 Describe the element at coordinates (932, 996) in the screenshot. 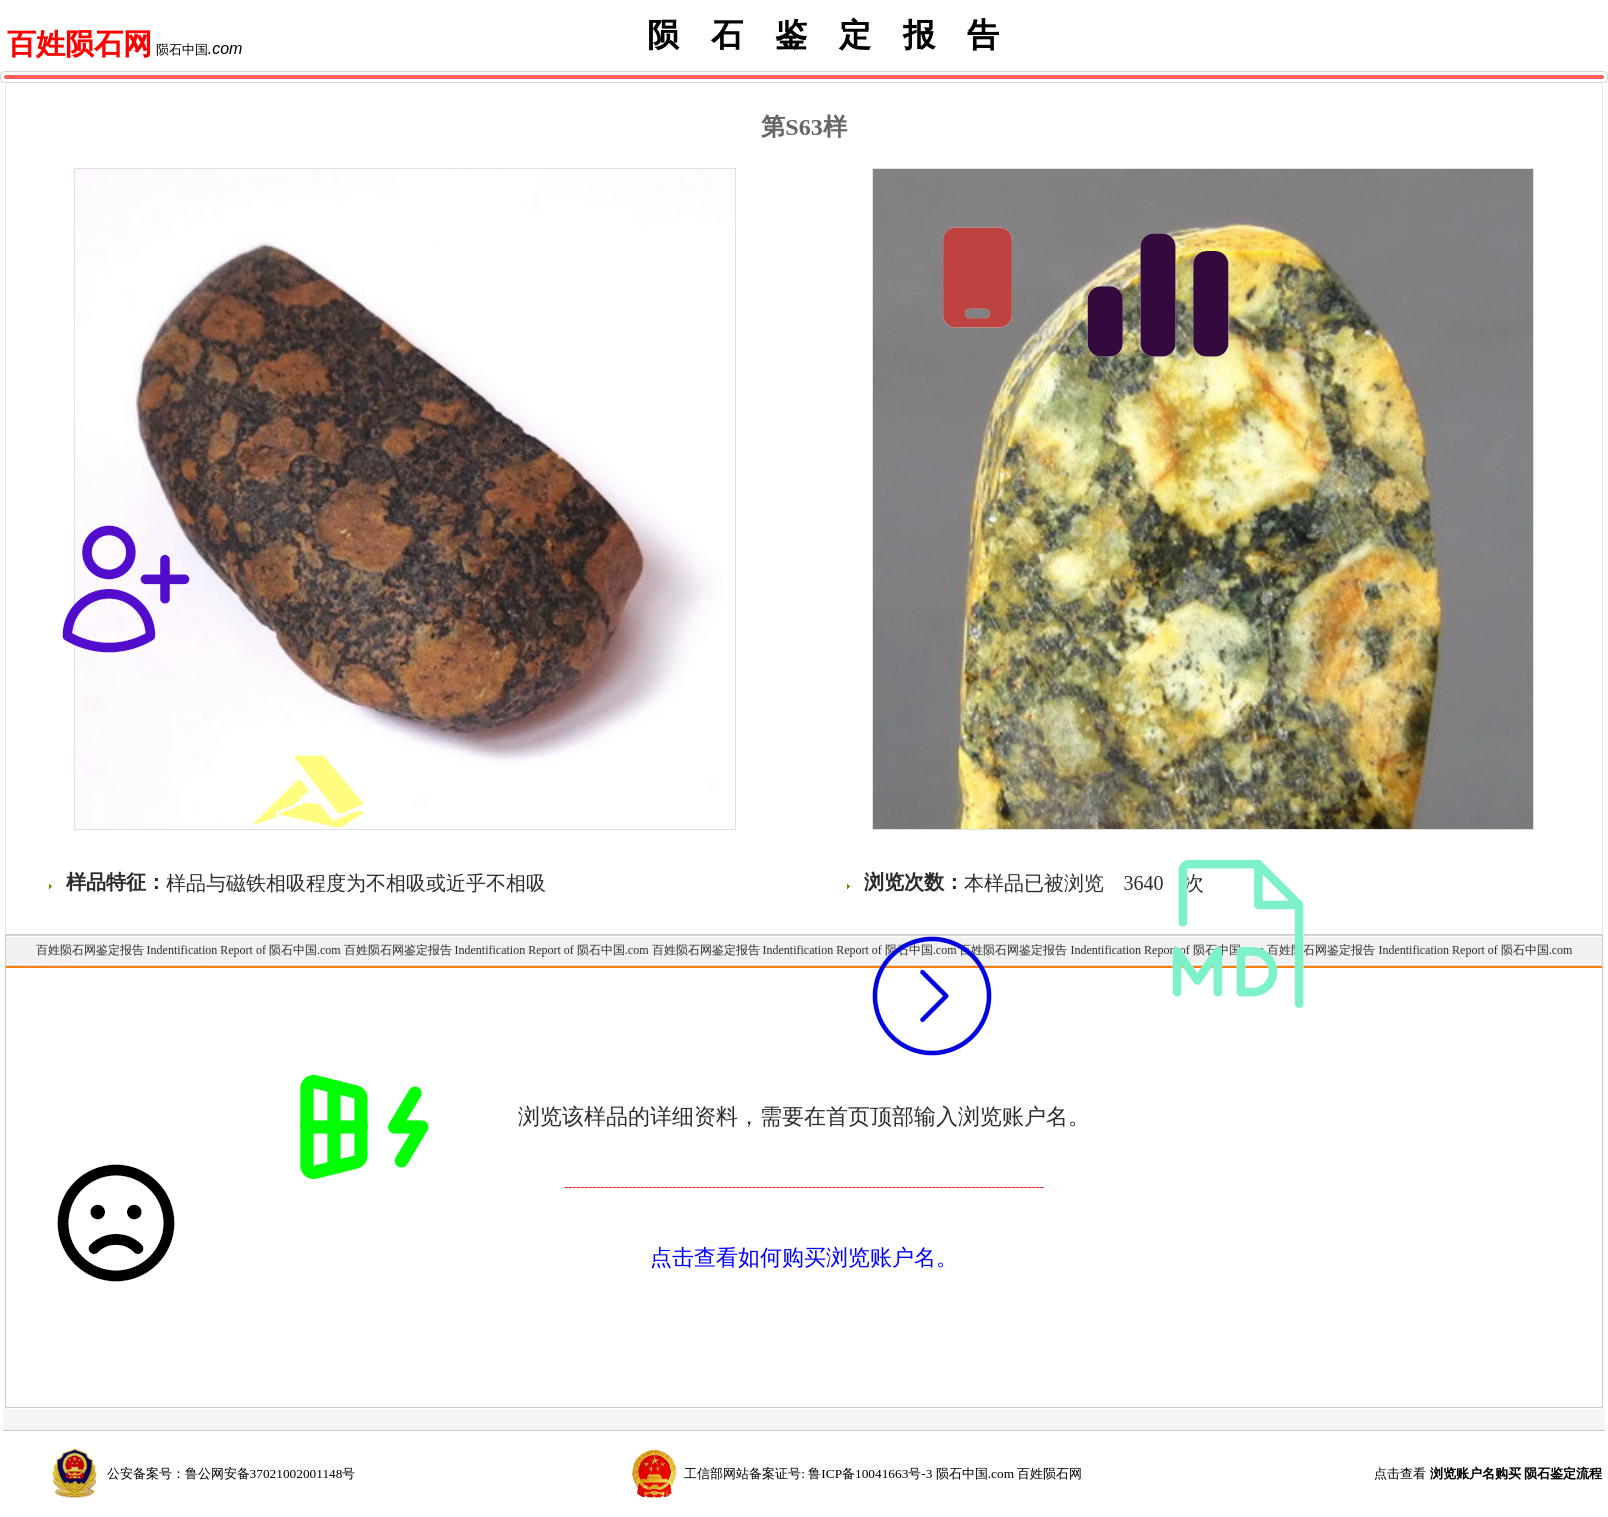

I see `go to next item or page` at that location.